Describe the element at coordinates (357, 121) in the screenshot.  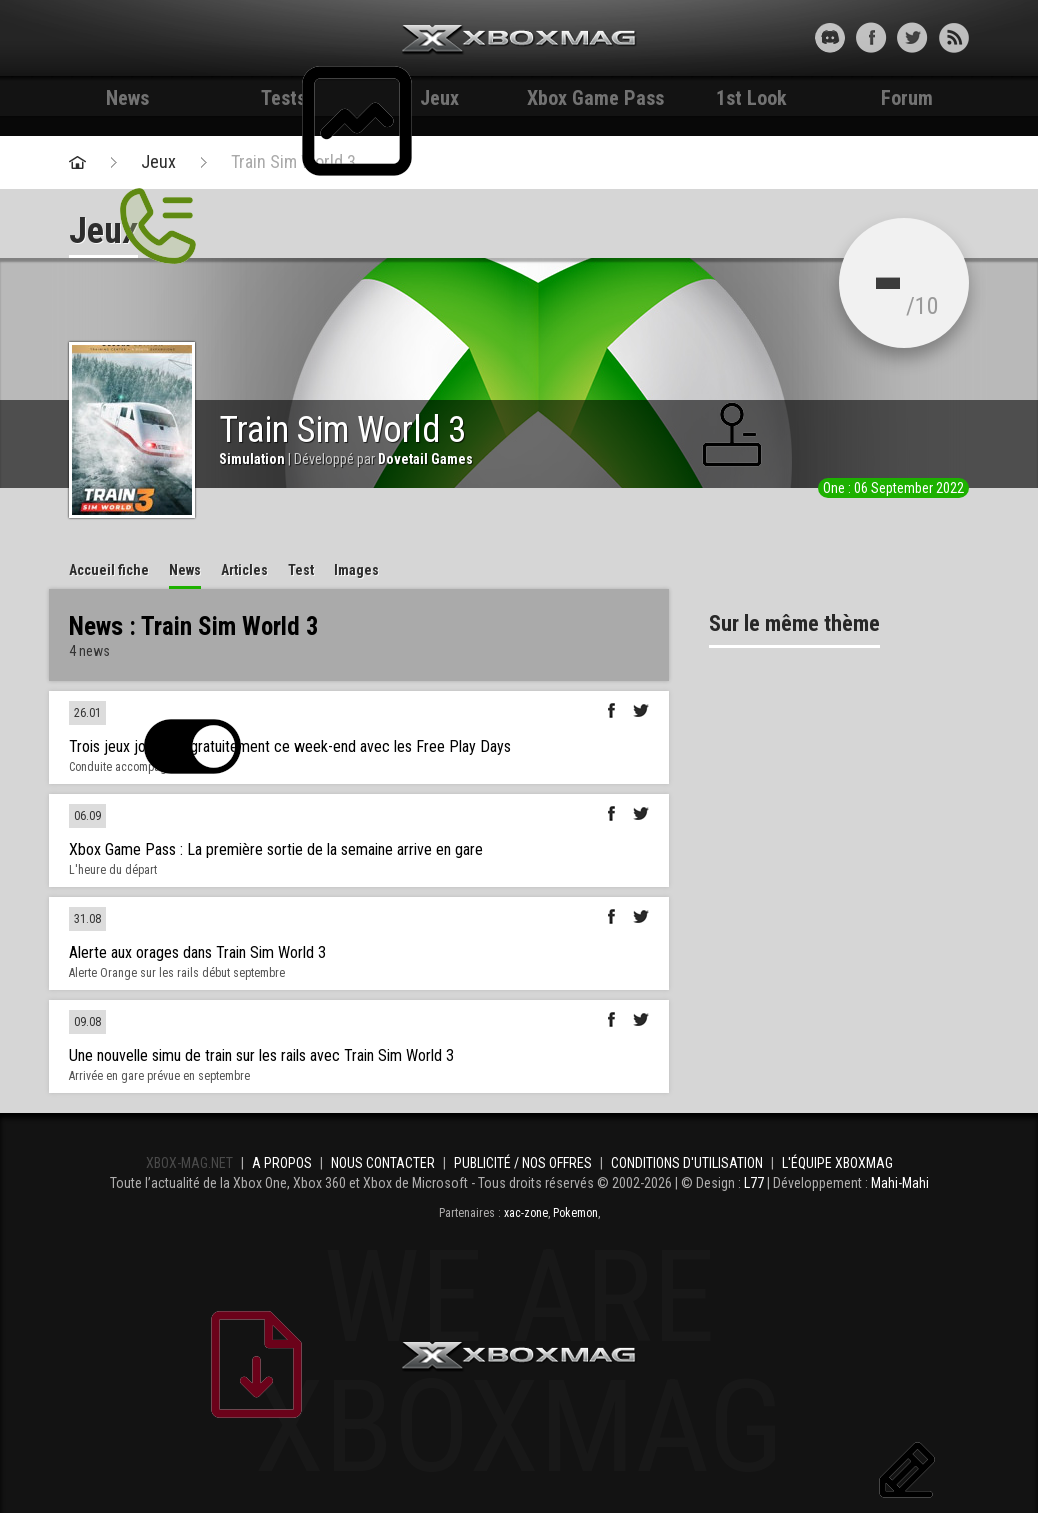
I see `view analytics or statistics` at that location.